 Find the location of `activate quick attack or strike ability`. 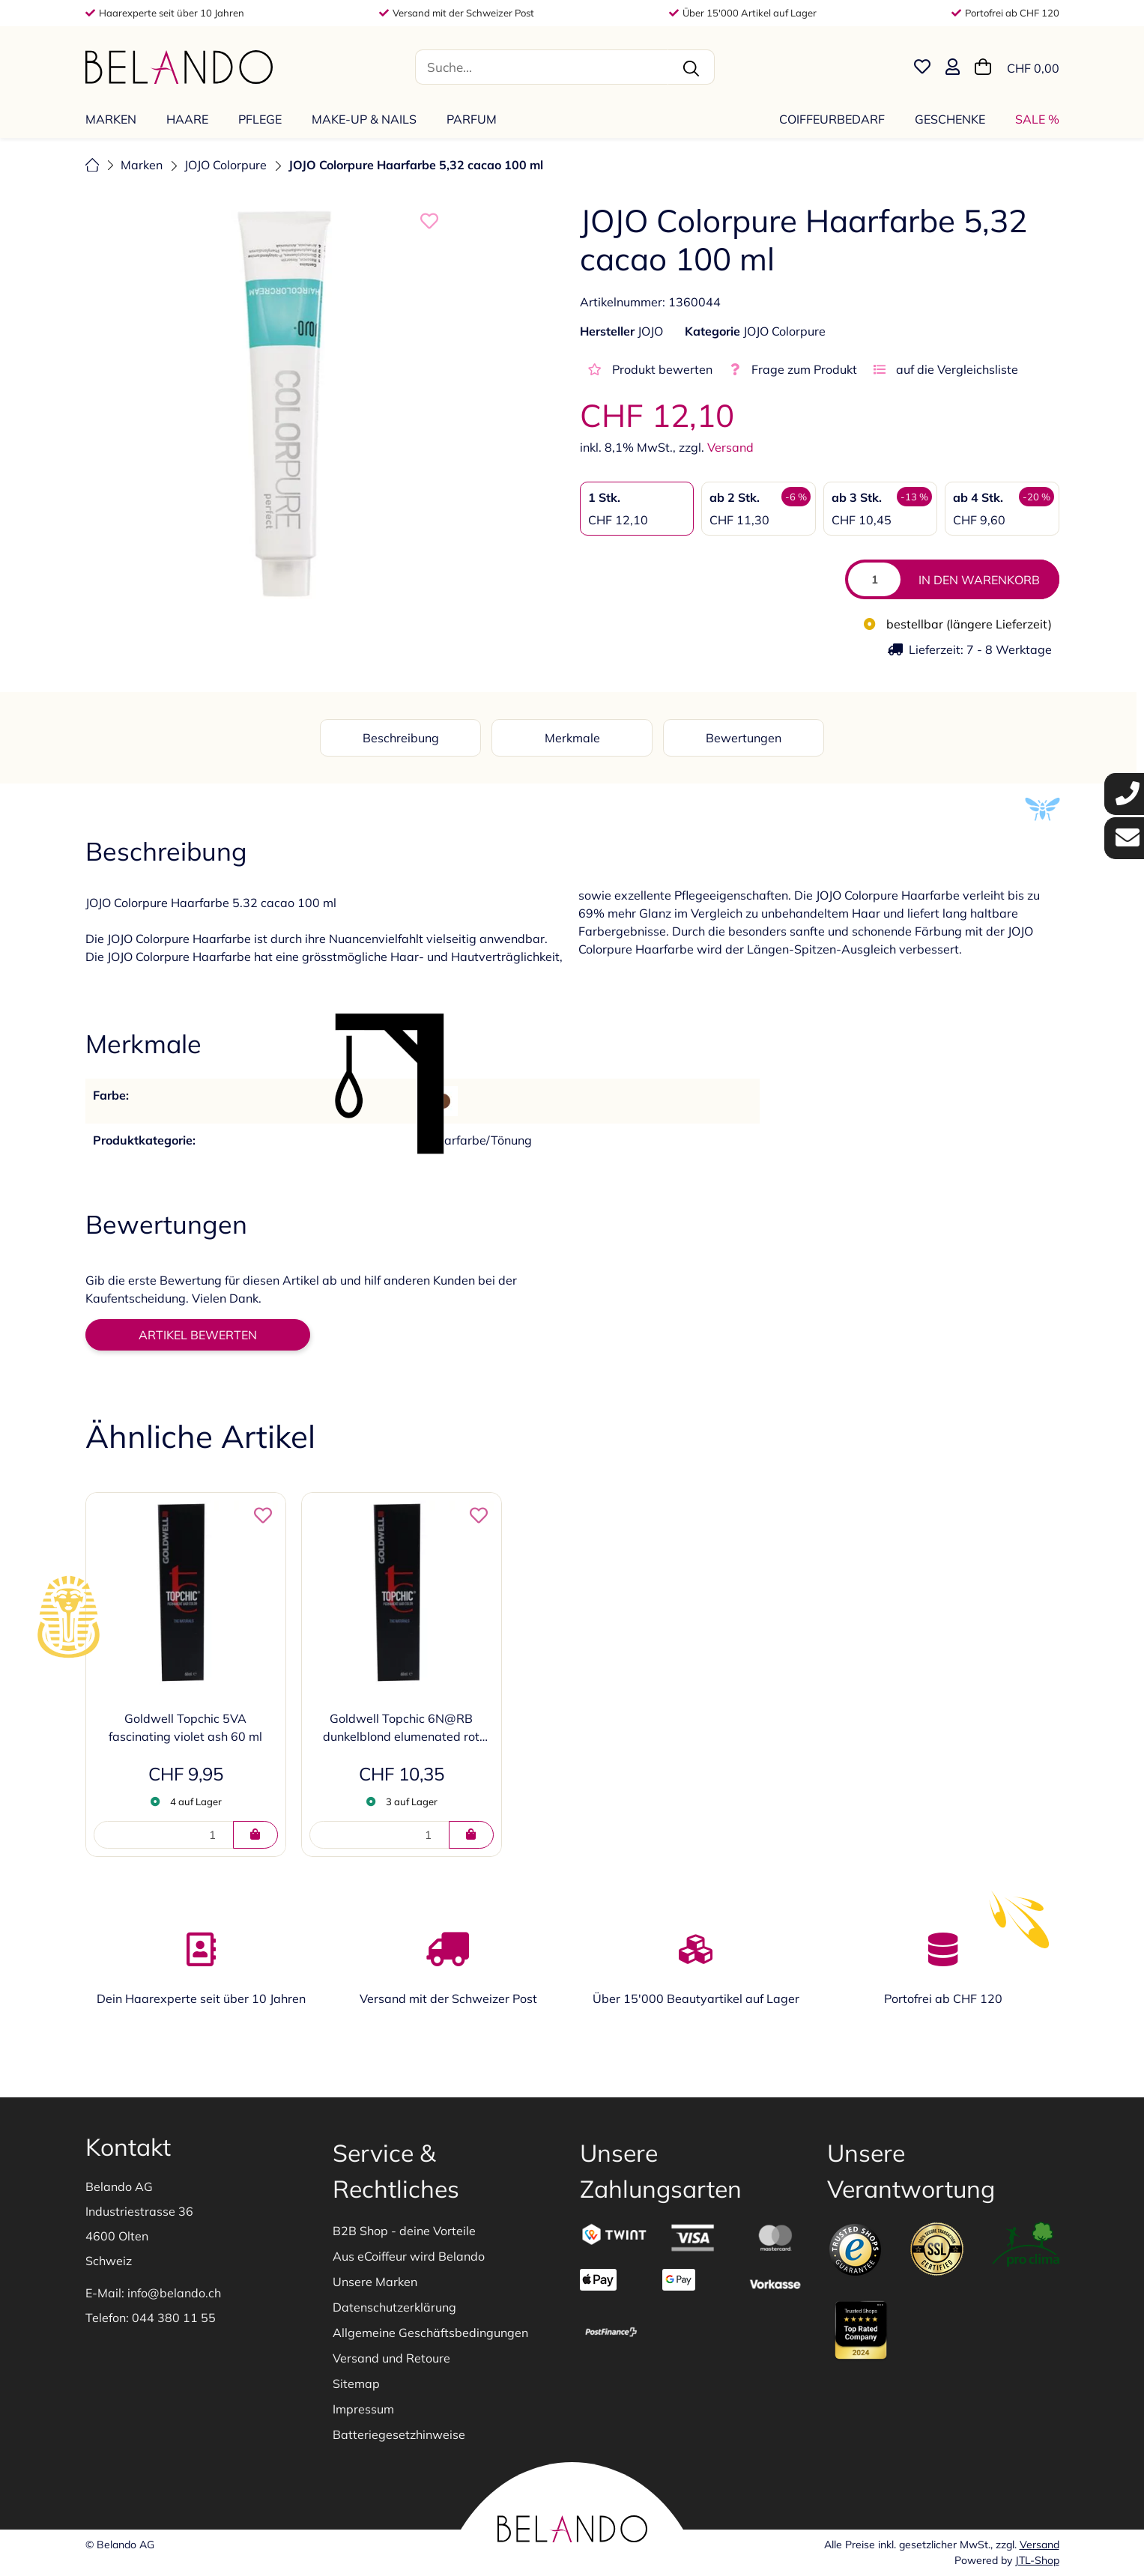

activate quick attack or strike ability is located at coordinates (1019, 1919).